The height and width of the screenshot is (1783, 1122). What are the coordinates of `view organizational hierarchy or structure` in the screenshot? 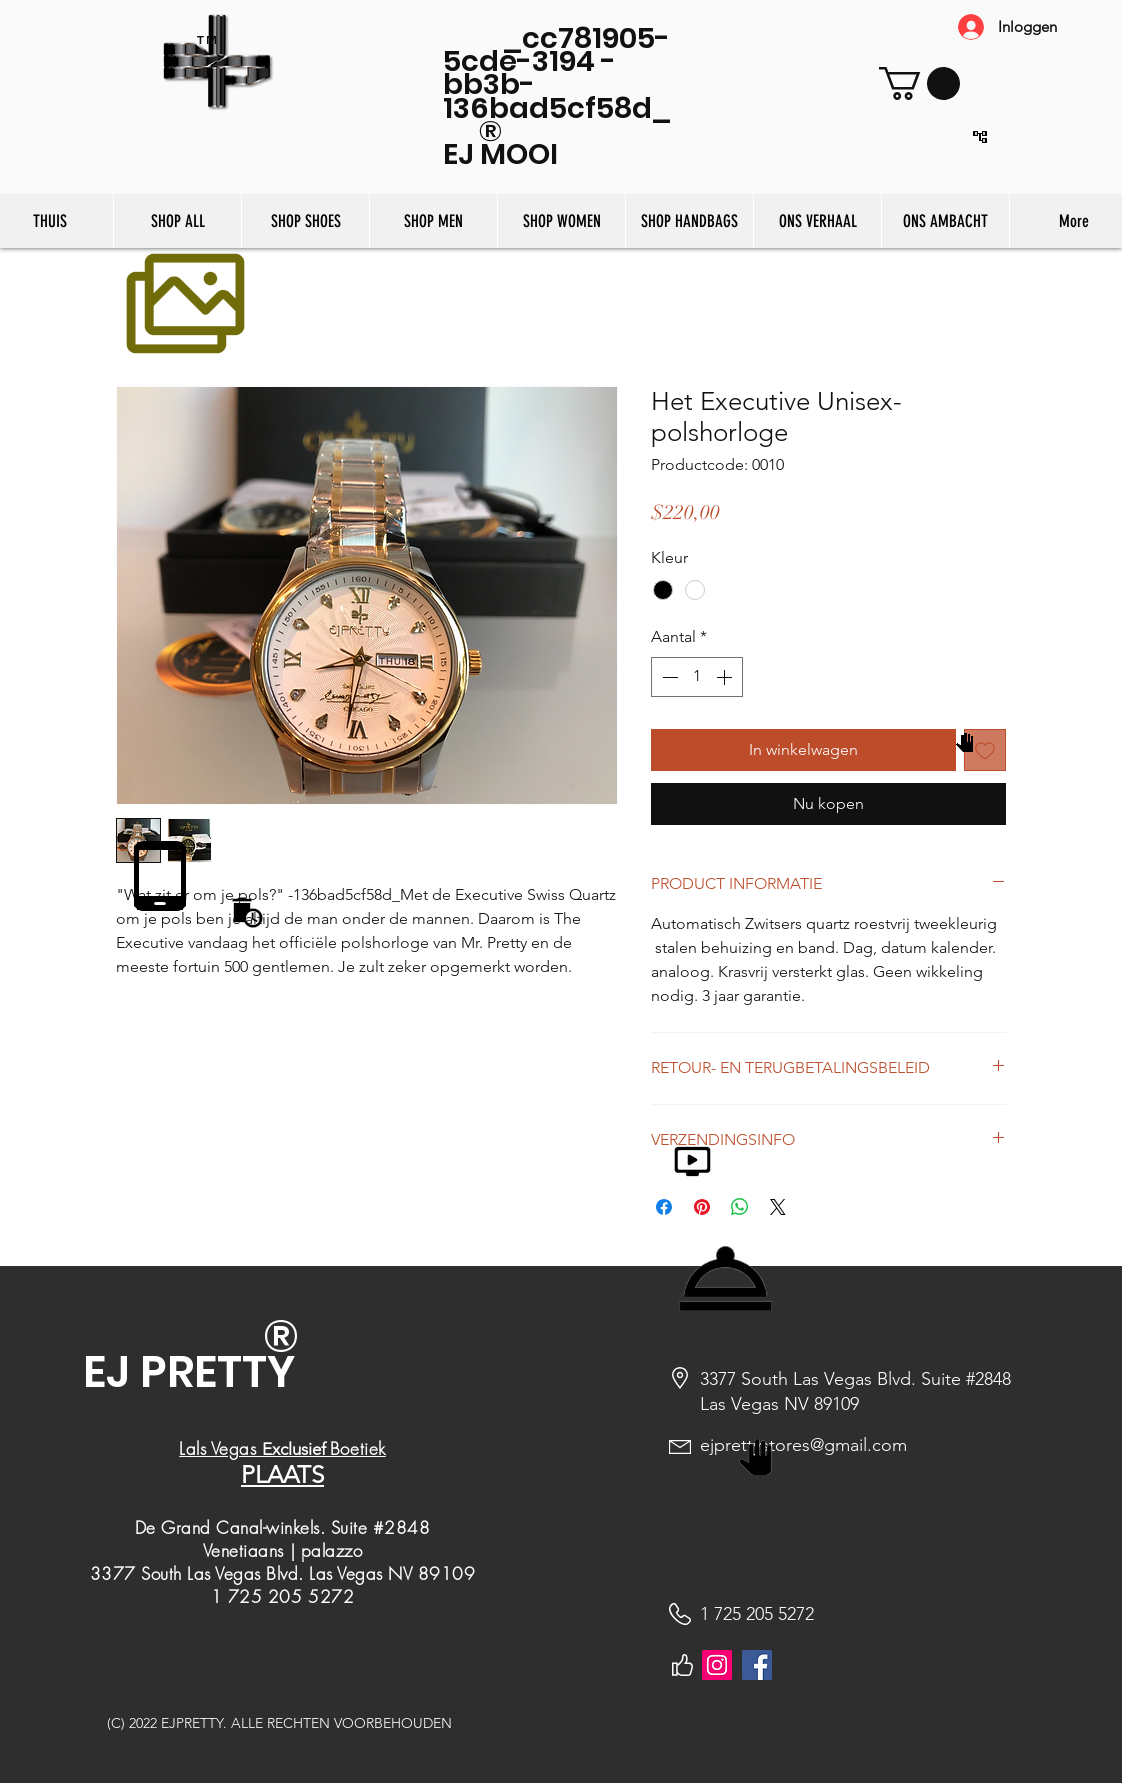 It's located at (980, 137).